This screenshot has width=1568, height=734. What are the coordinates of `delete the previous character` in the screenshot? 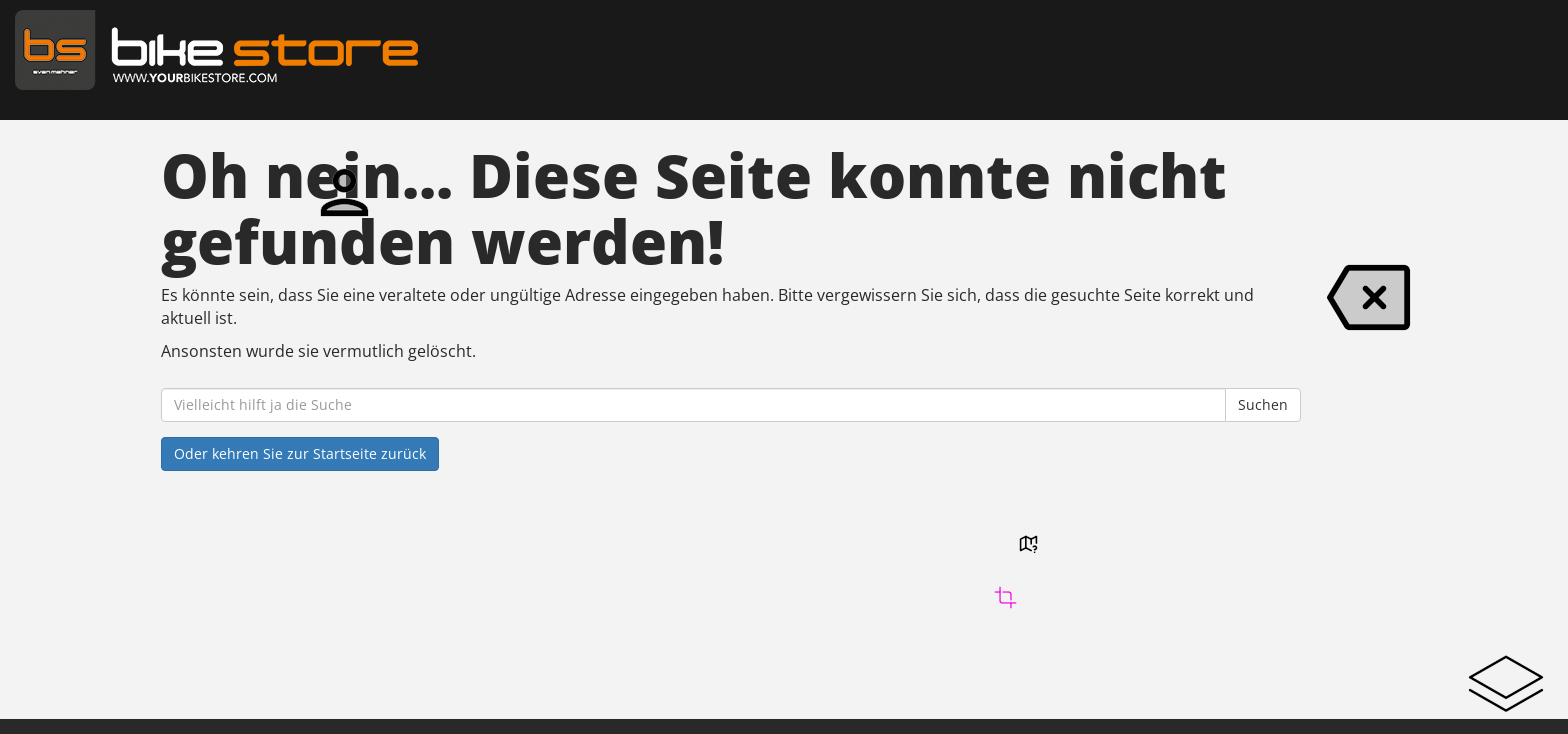 It's located at (1371, 297).